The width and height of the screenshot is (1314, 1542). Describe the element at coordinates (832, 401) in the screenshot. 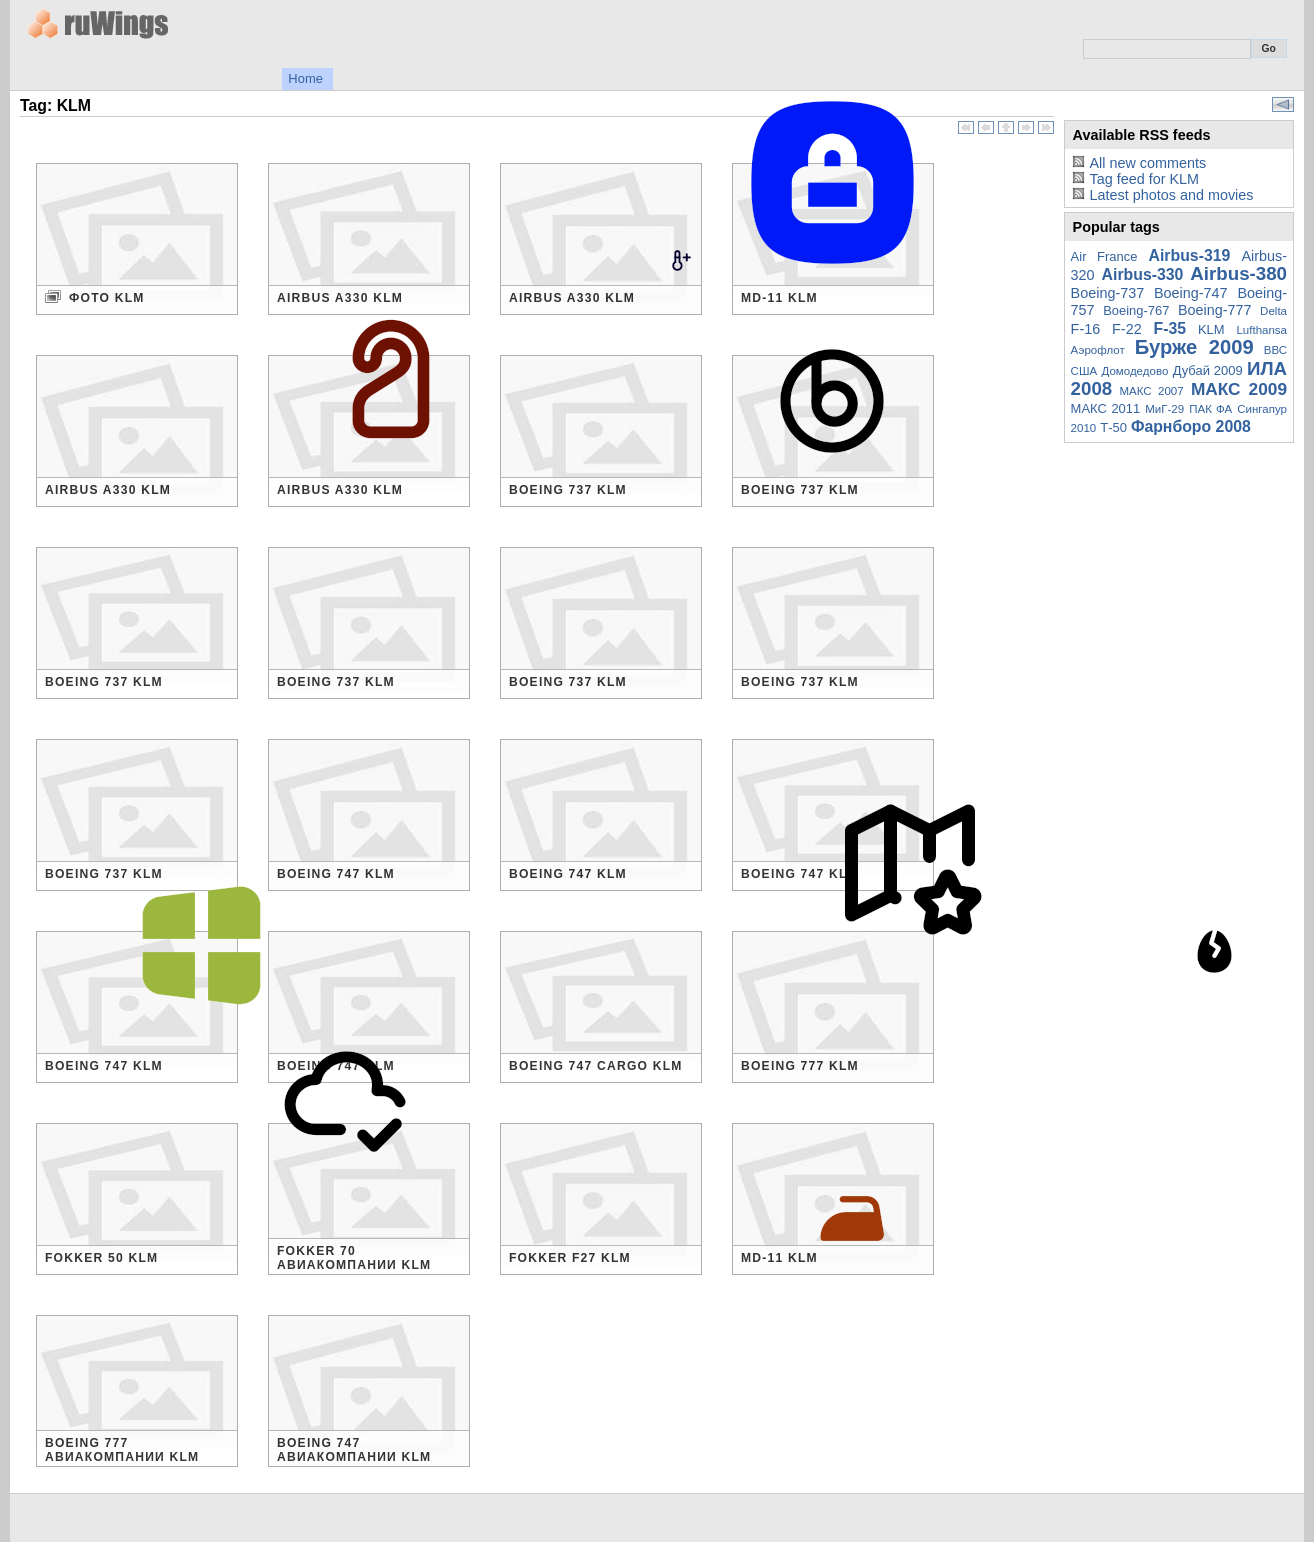

I see `beats audio brand logo` at that location.